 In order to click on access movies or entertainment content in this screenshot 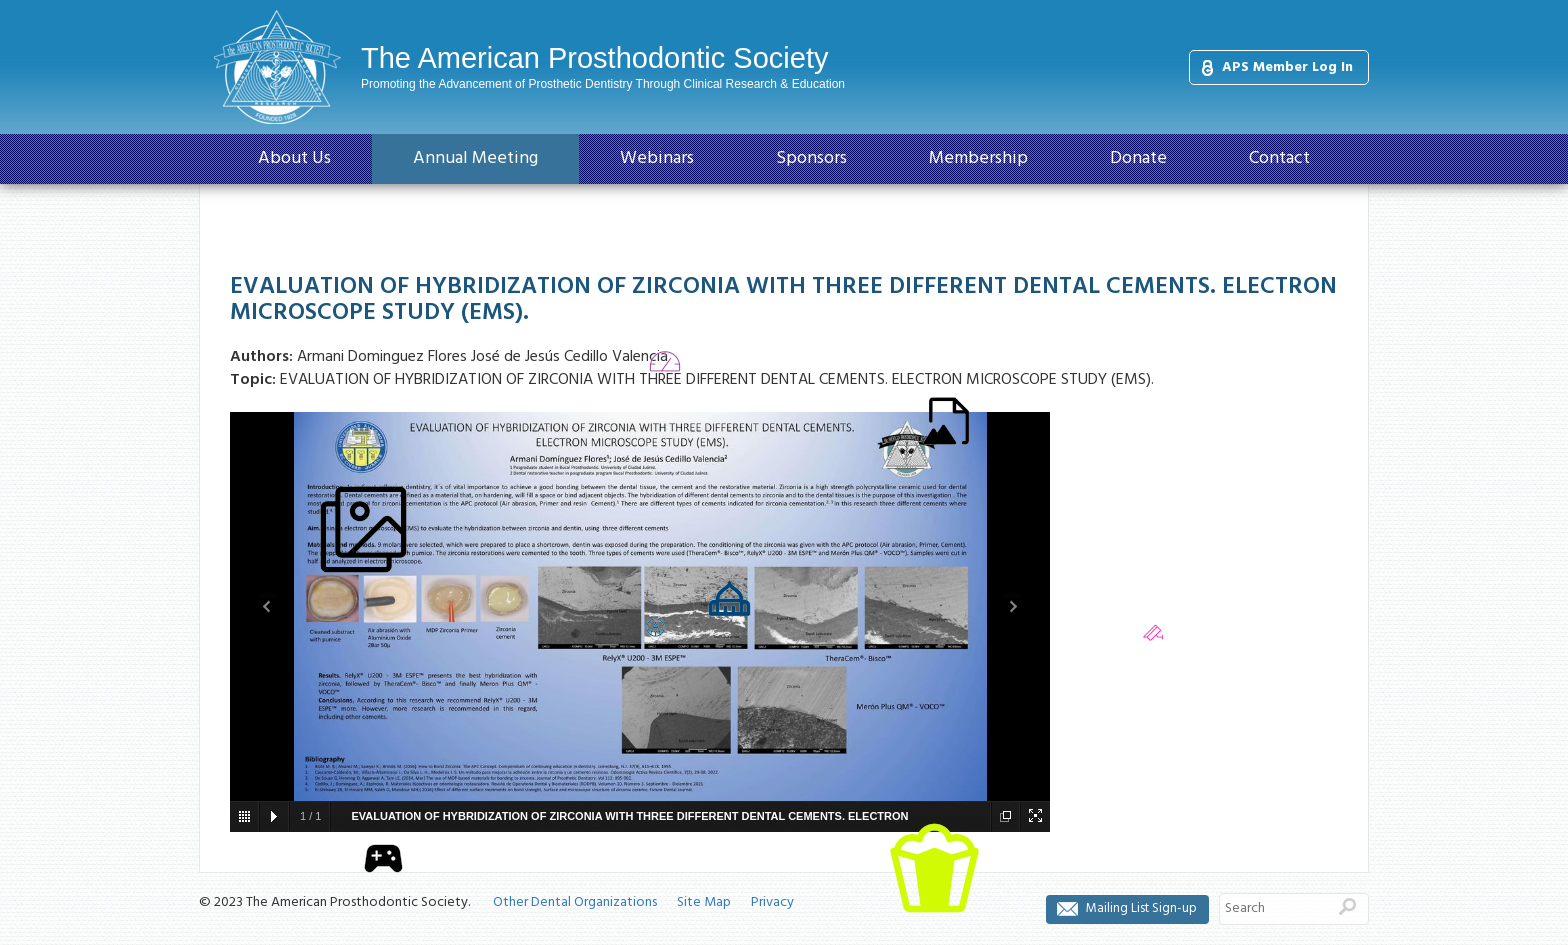, I will do `click(934, 871)`.